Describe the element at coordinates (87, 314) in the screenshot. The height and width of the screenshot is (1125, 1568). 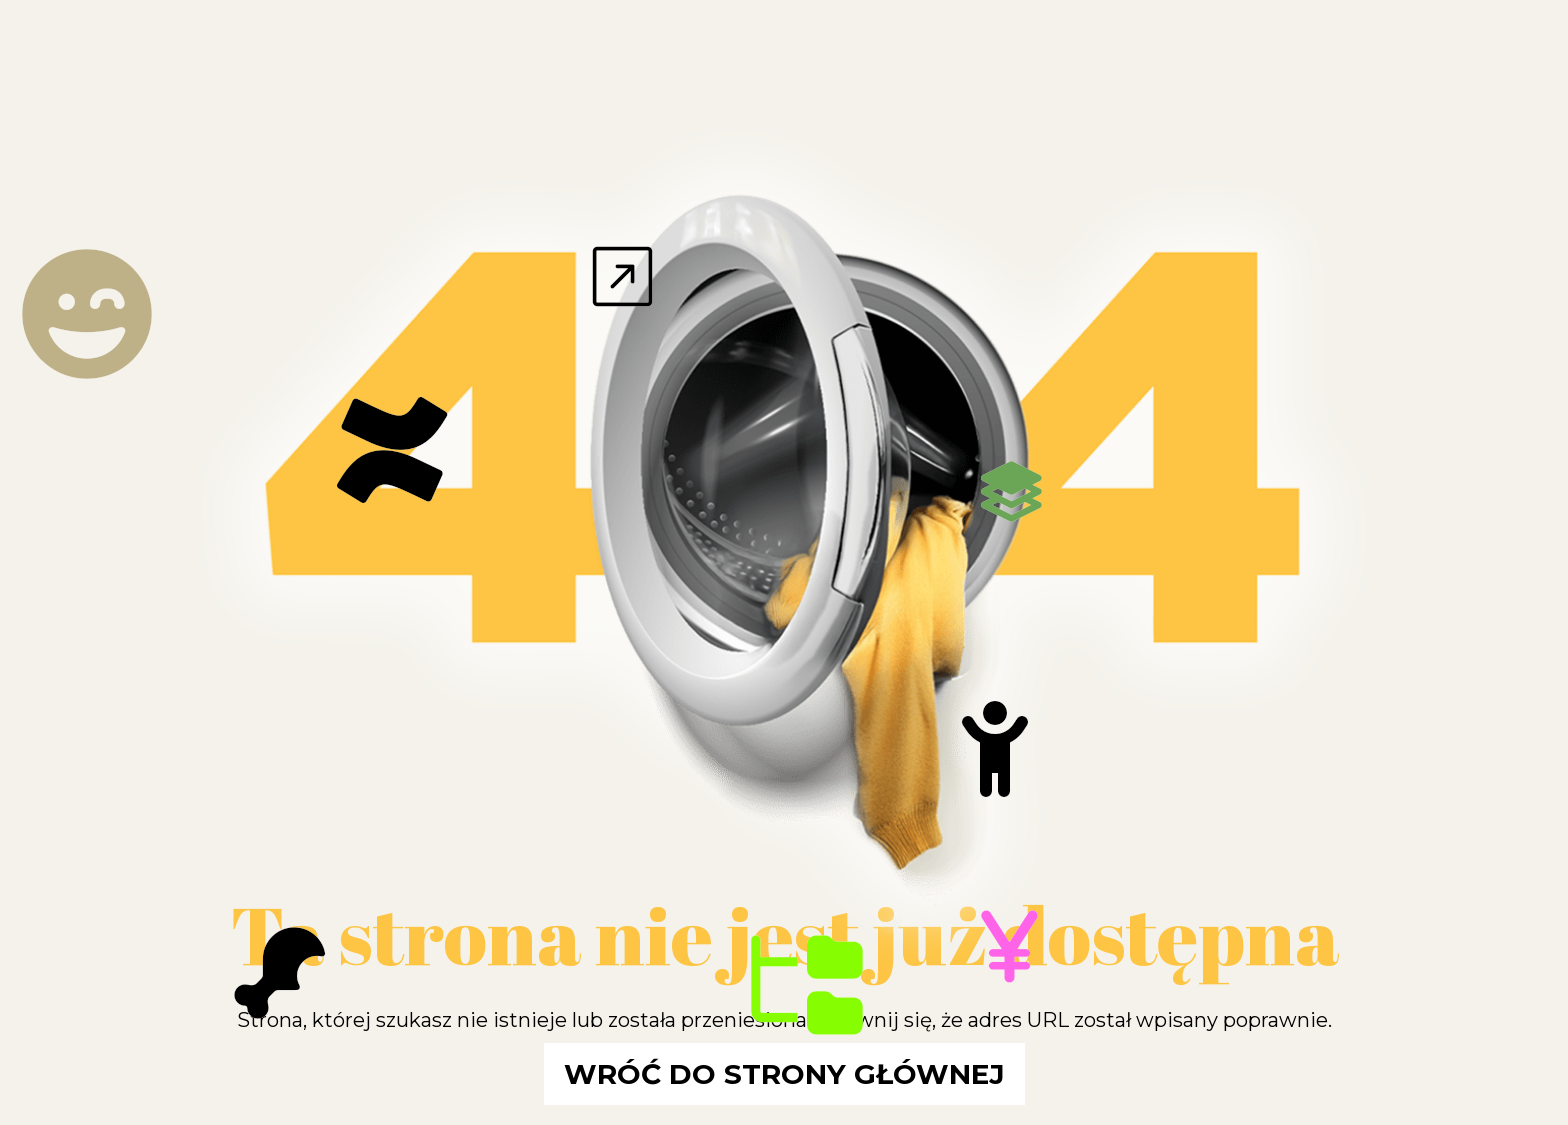
I see `add a playful or winking emoji reaction` at that location.